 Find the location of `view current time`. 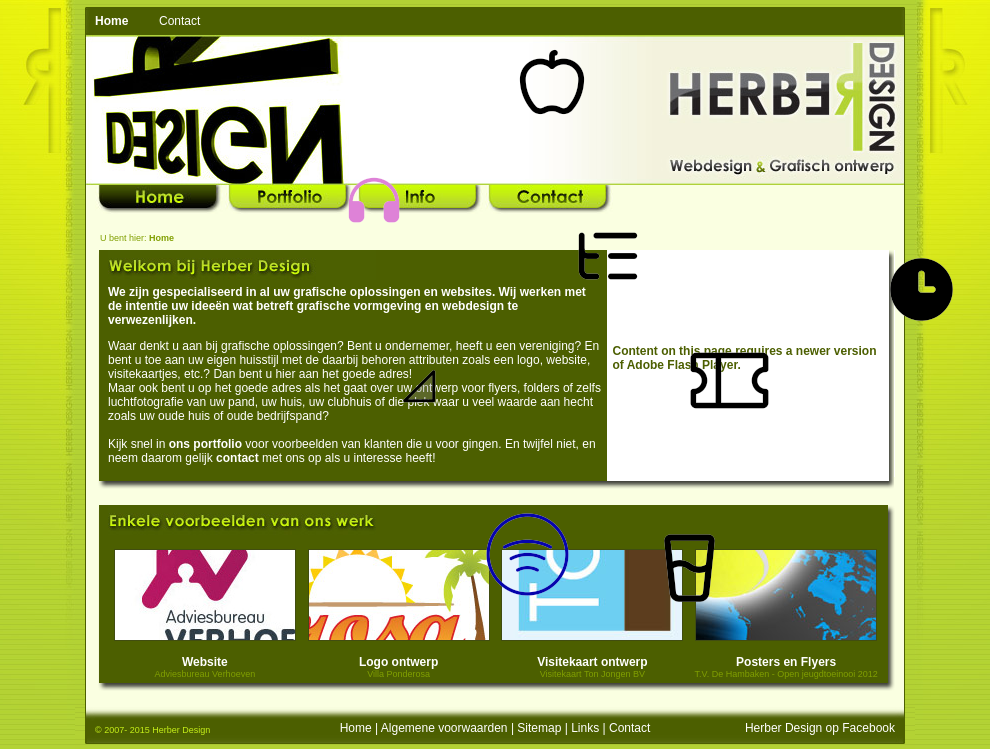

view current time is located at coordinates (921, 289).